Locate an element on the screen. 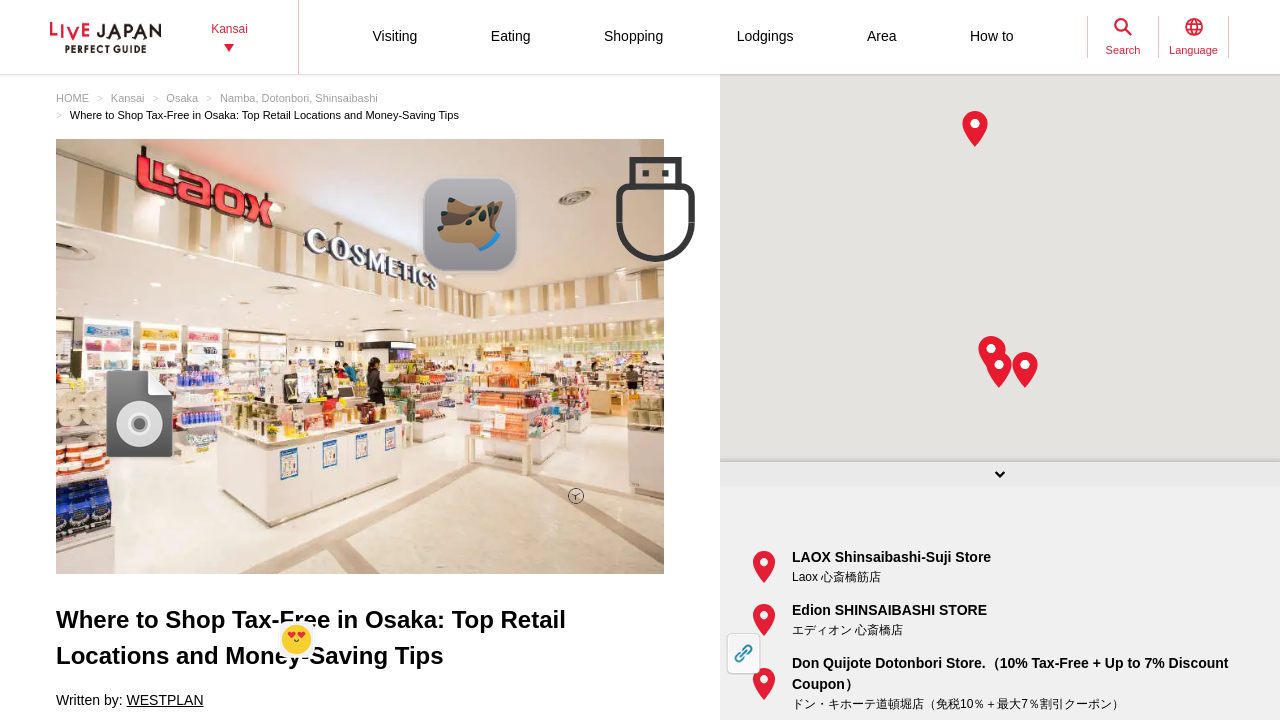 Image resolution: width=1280 pixels, height=720 pixels. access removable media settings is located at coordinates (655, 209).